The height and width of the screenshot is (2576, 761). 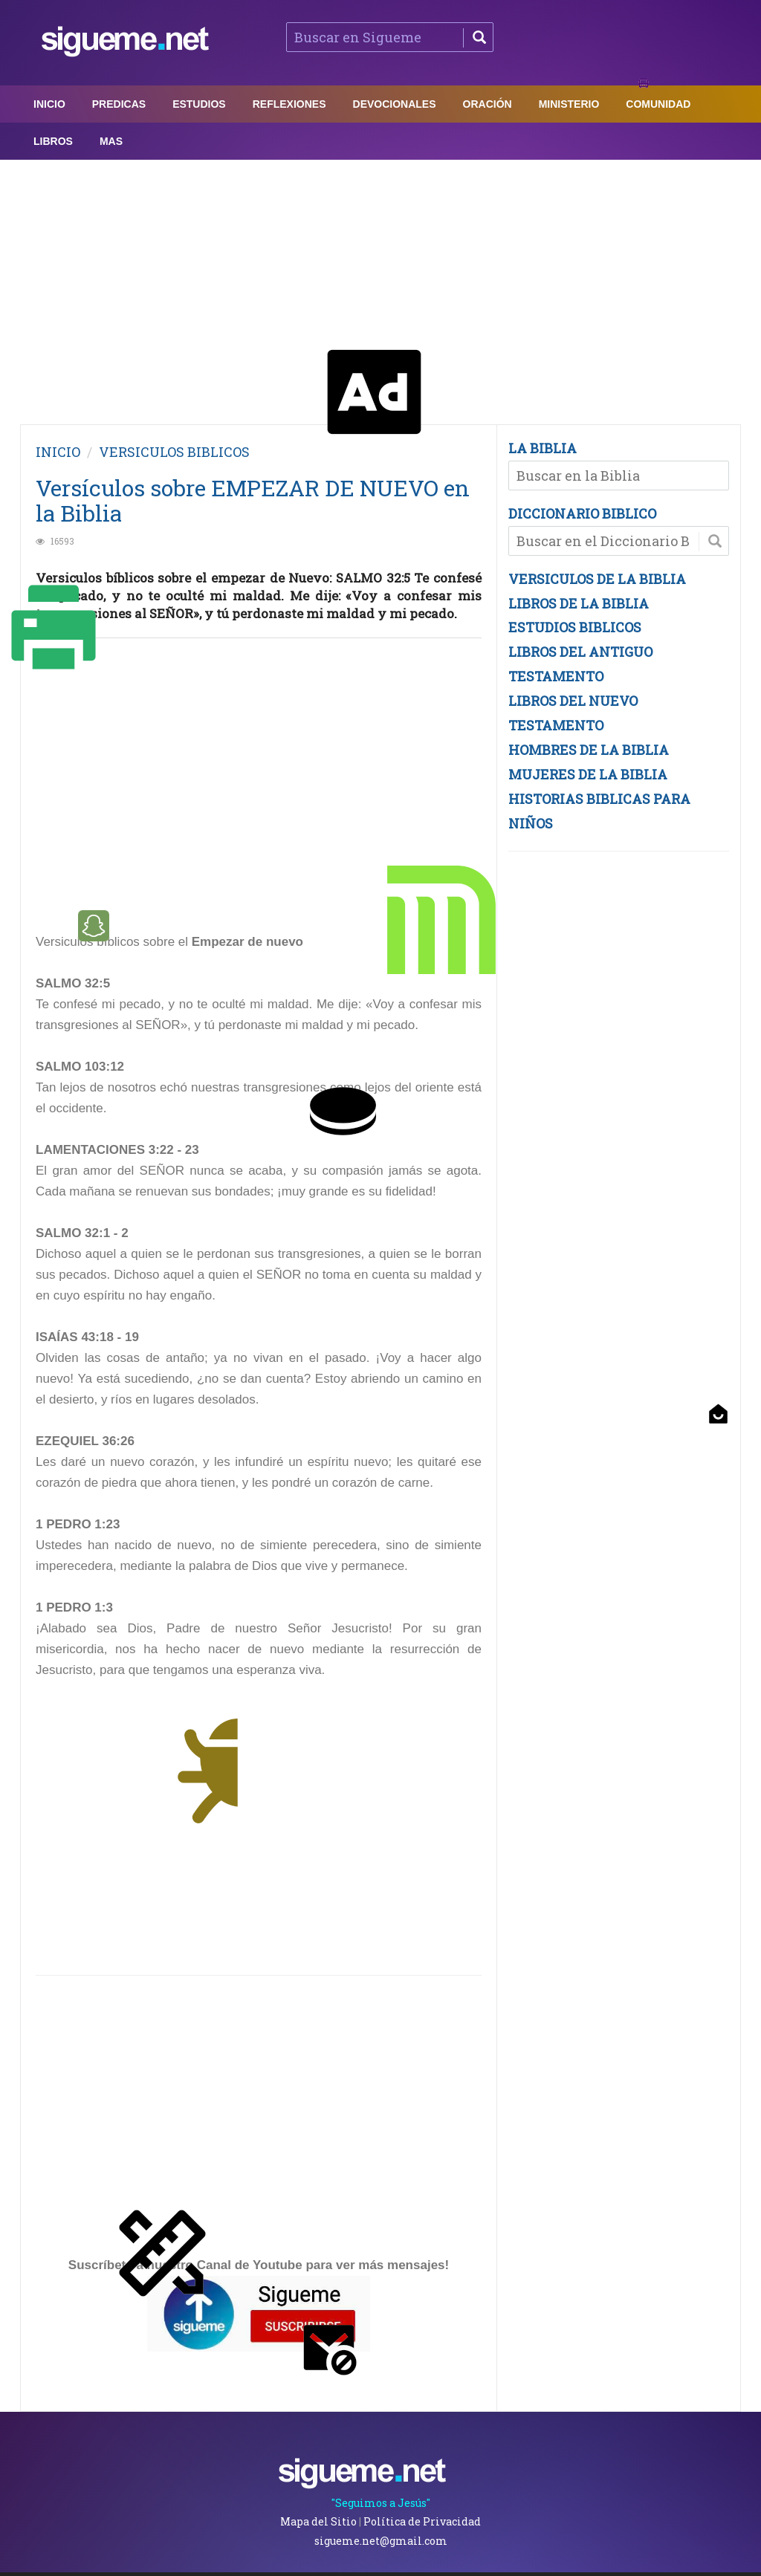 What do you see at coordinates (54, 627) in the screenshot?
I see `print the current document` at bounding box center [54, 627].